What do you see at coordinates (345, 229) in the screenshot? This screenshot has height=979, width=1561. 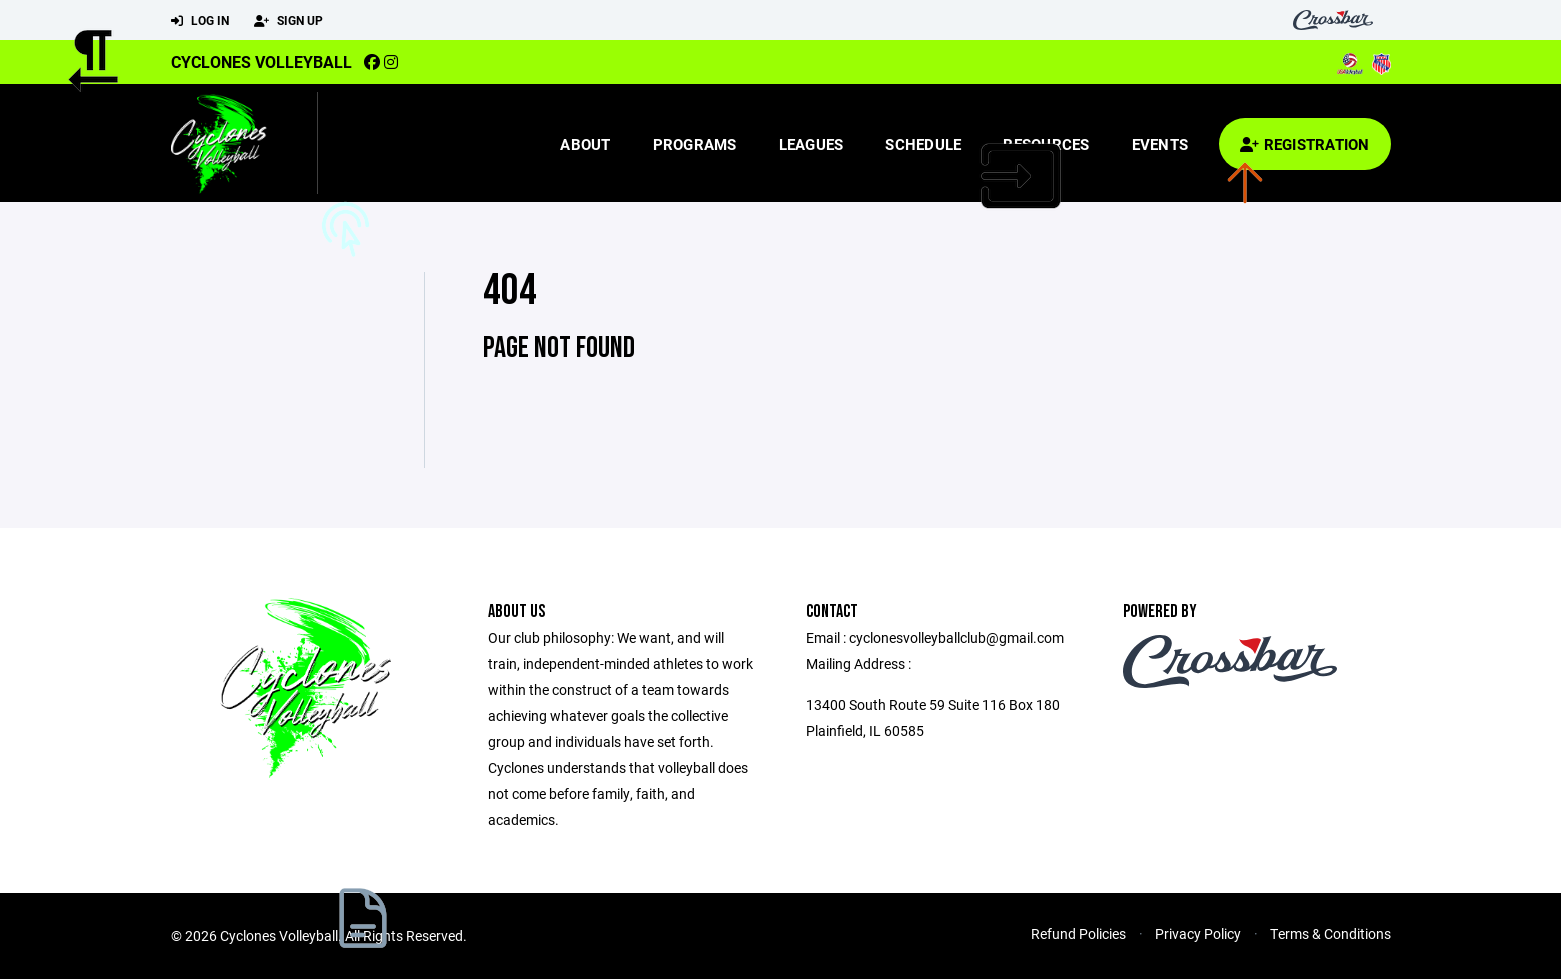 I see `tap or click interaction detected` at bounding box center [345, 229].